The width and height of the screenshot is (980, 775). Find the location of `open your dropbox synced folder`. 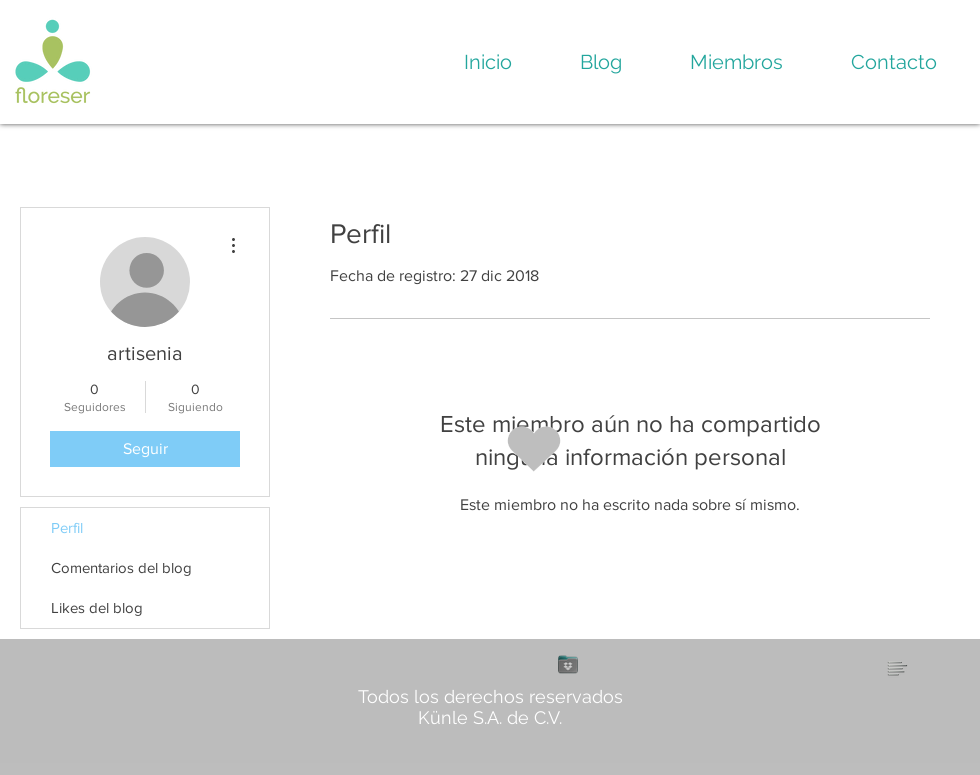

open your dropbox synced folder is located at coordinates (568, 664).